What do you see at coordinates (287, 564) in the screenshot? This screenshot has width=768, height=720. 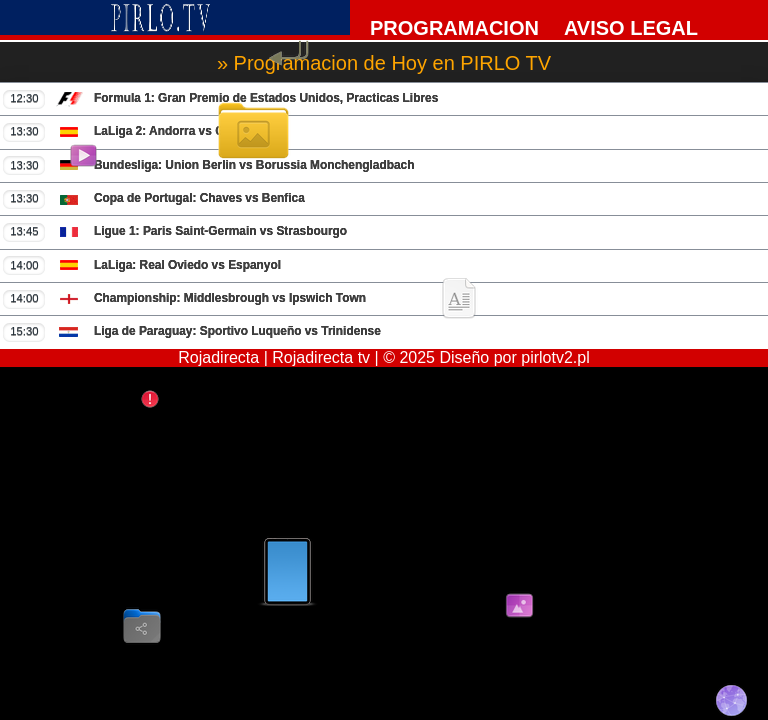 I see `iPad Mini device icon` at bounding box center [287, 564].